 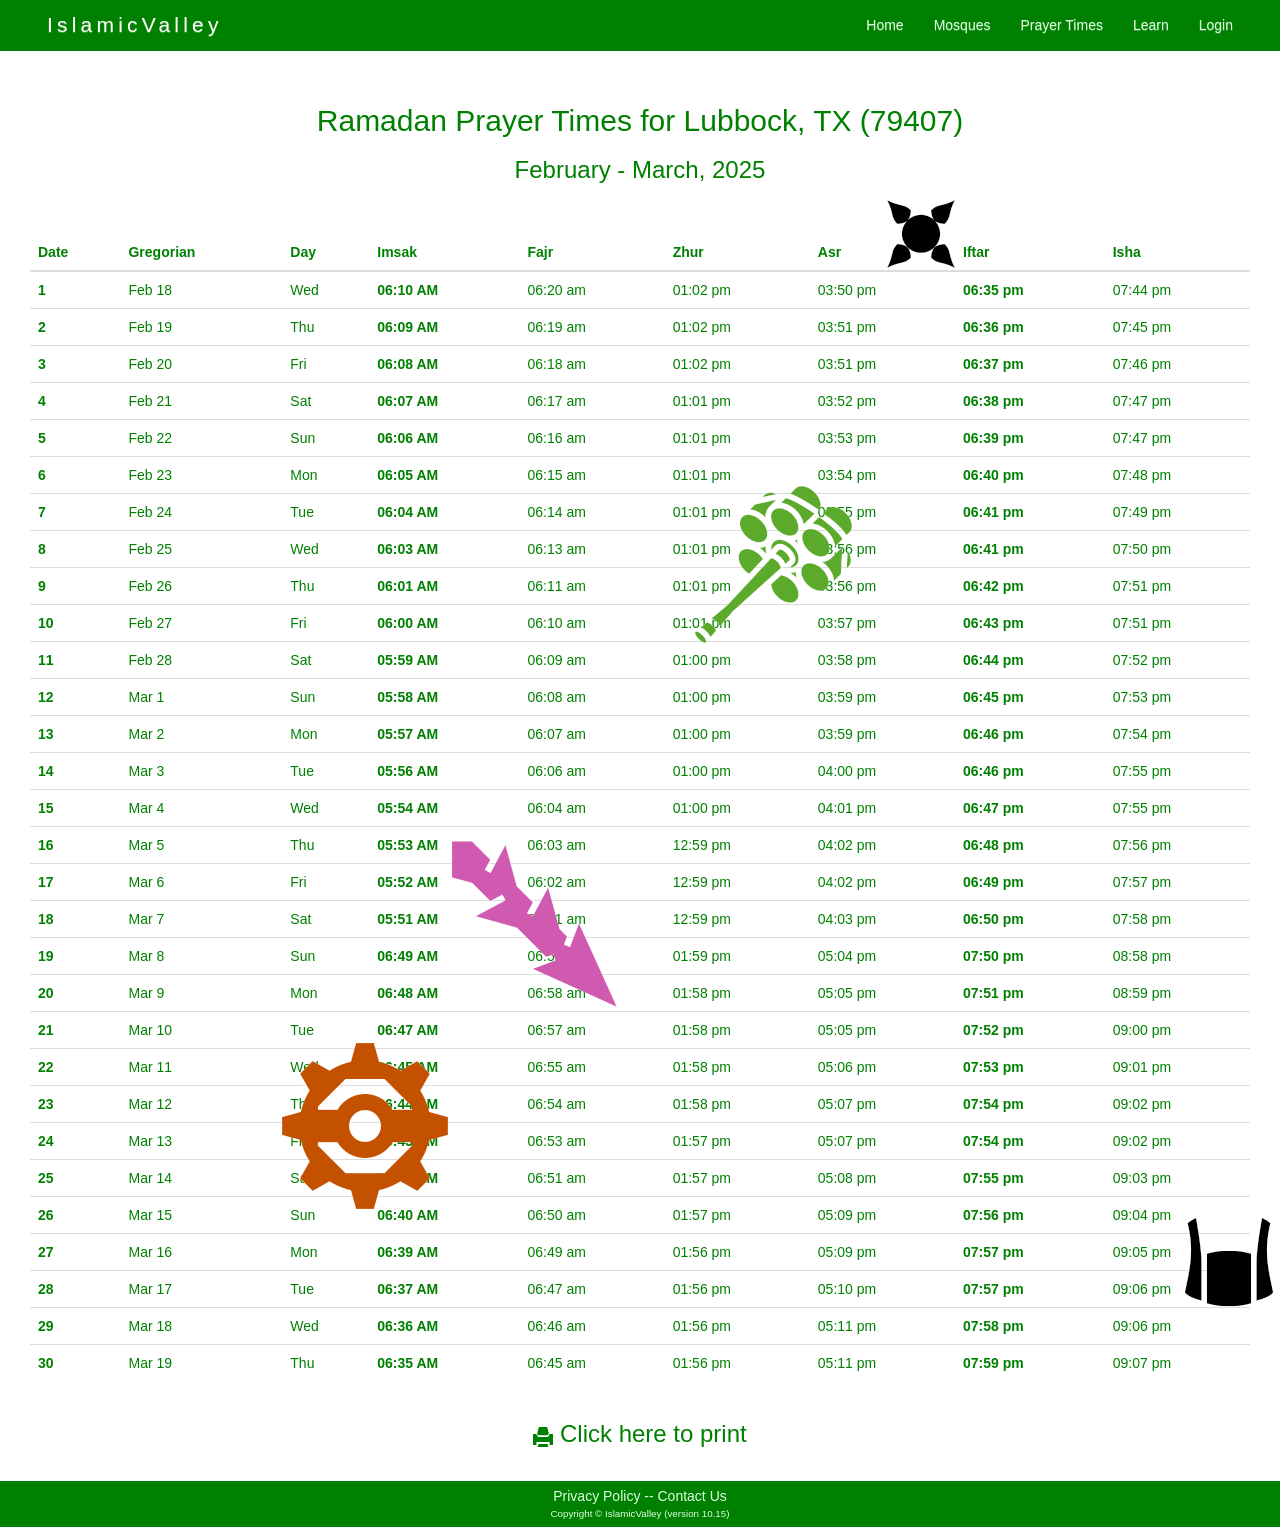 I want to click on indicates critical hit or piercing damage, so click(x=535, y=924).